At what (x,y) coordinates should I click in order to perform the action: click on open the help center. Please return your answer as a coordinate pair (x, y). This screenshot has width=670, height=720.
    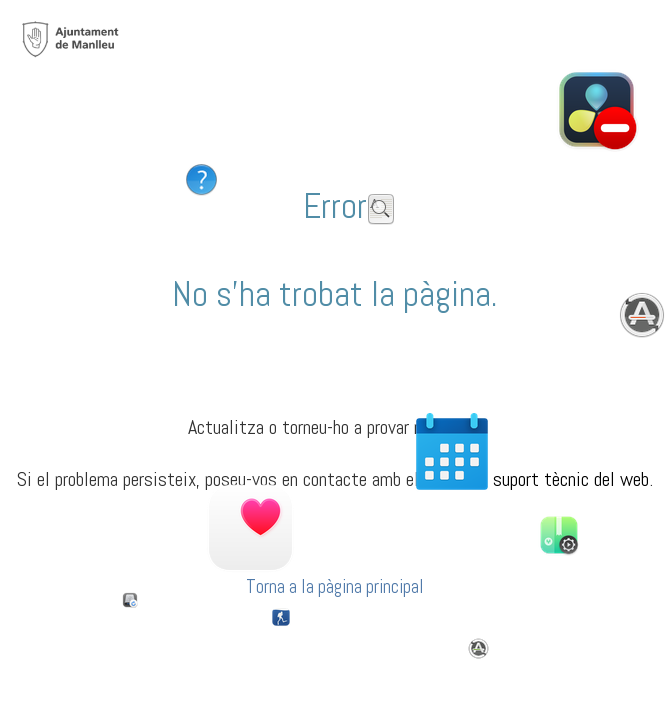
    Looking at the image, I should click on (201, 179).